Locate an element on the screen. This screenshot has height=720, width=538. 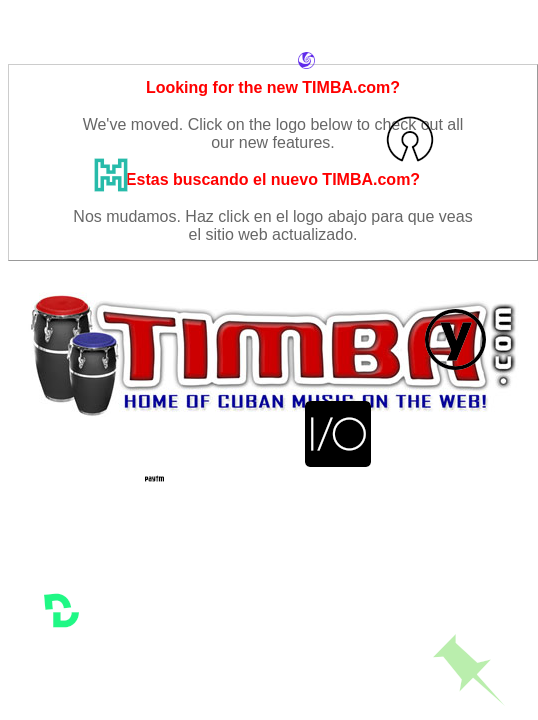
open Decap CMS dashboard is located at coordinates (61, 610).